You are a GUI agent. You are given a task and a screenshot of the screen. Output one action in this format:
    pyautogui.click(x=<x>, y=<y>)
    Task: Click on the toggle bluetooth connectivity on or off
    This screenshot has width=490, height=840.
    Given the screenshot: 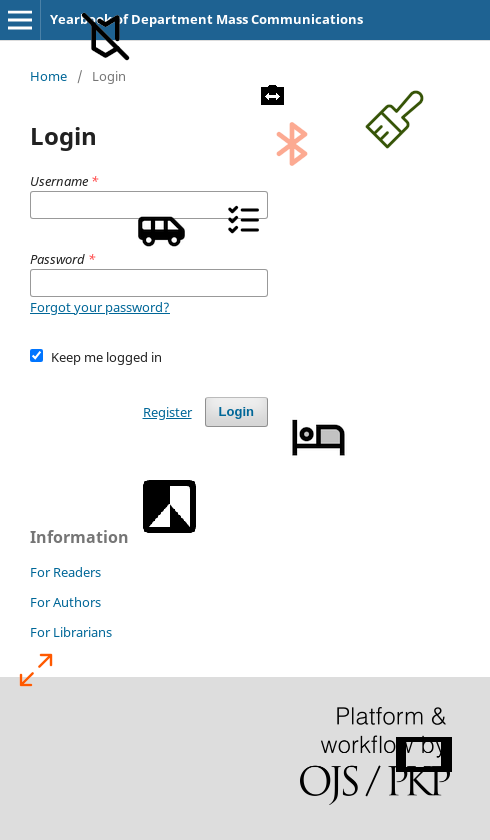 What is the action you would take?
    pyautogui.click(x=292, y=144)
    